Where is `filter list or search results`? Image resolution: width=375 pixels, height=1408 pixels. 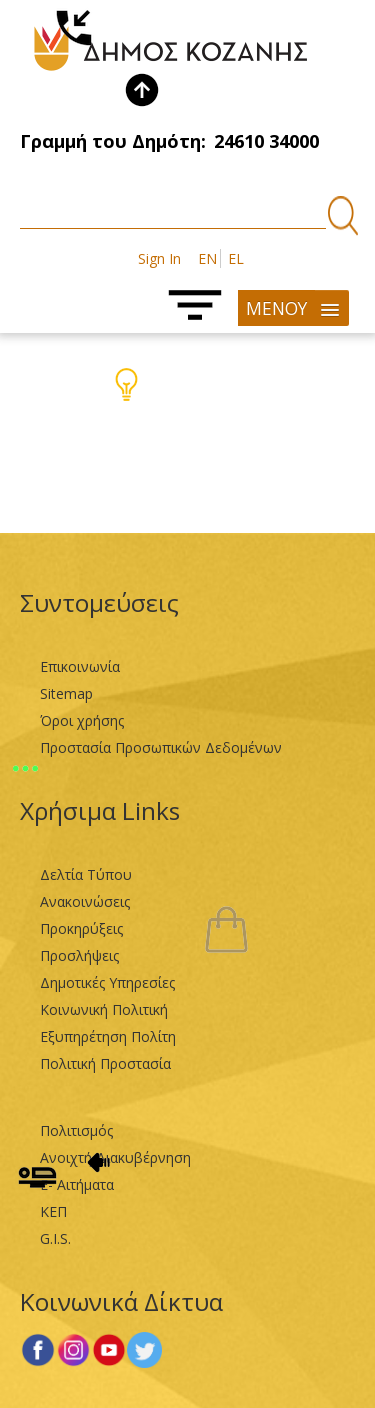 filter list or search results is located at coordinates (195, 305).